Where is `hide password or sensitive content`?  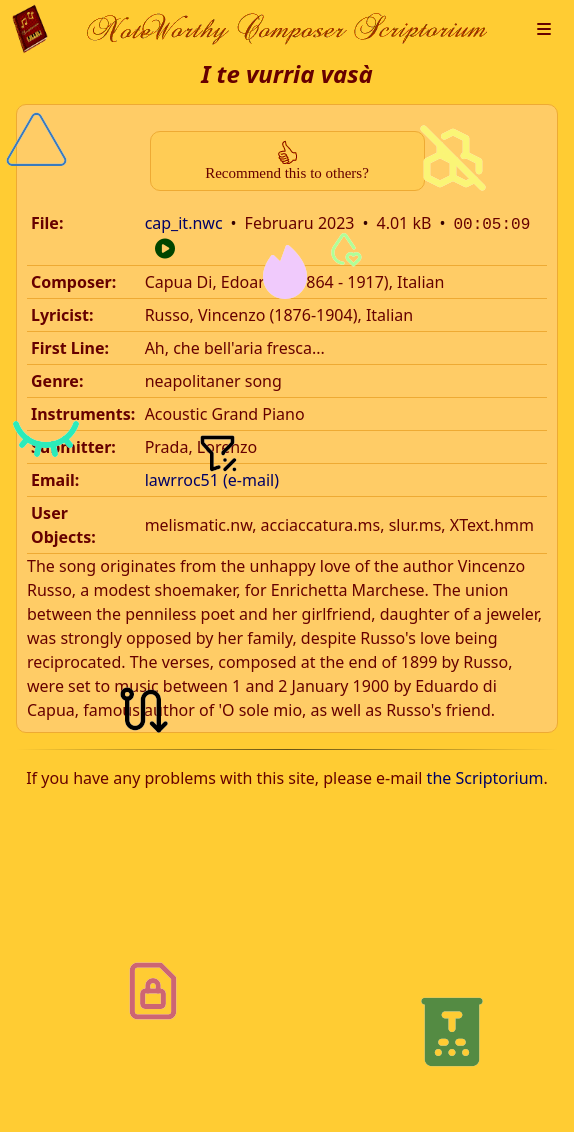
hide password or sensitive content is located at coordinates (46, 436).